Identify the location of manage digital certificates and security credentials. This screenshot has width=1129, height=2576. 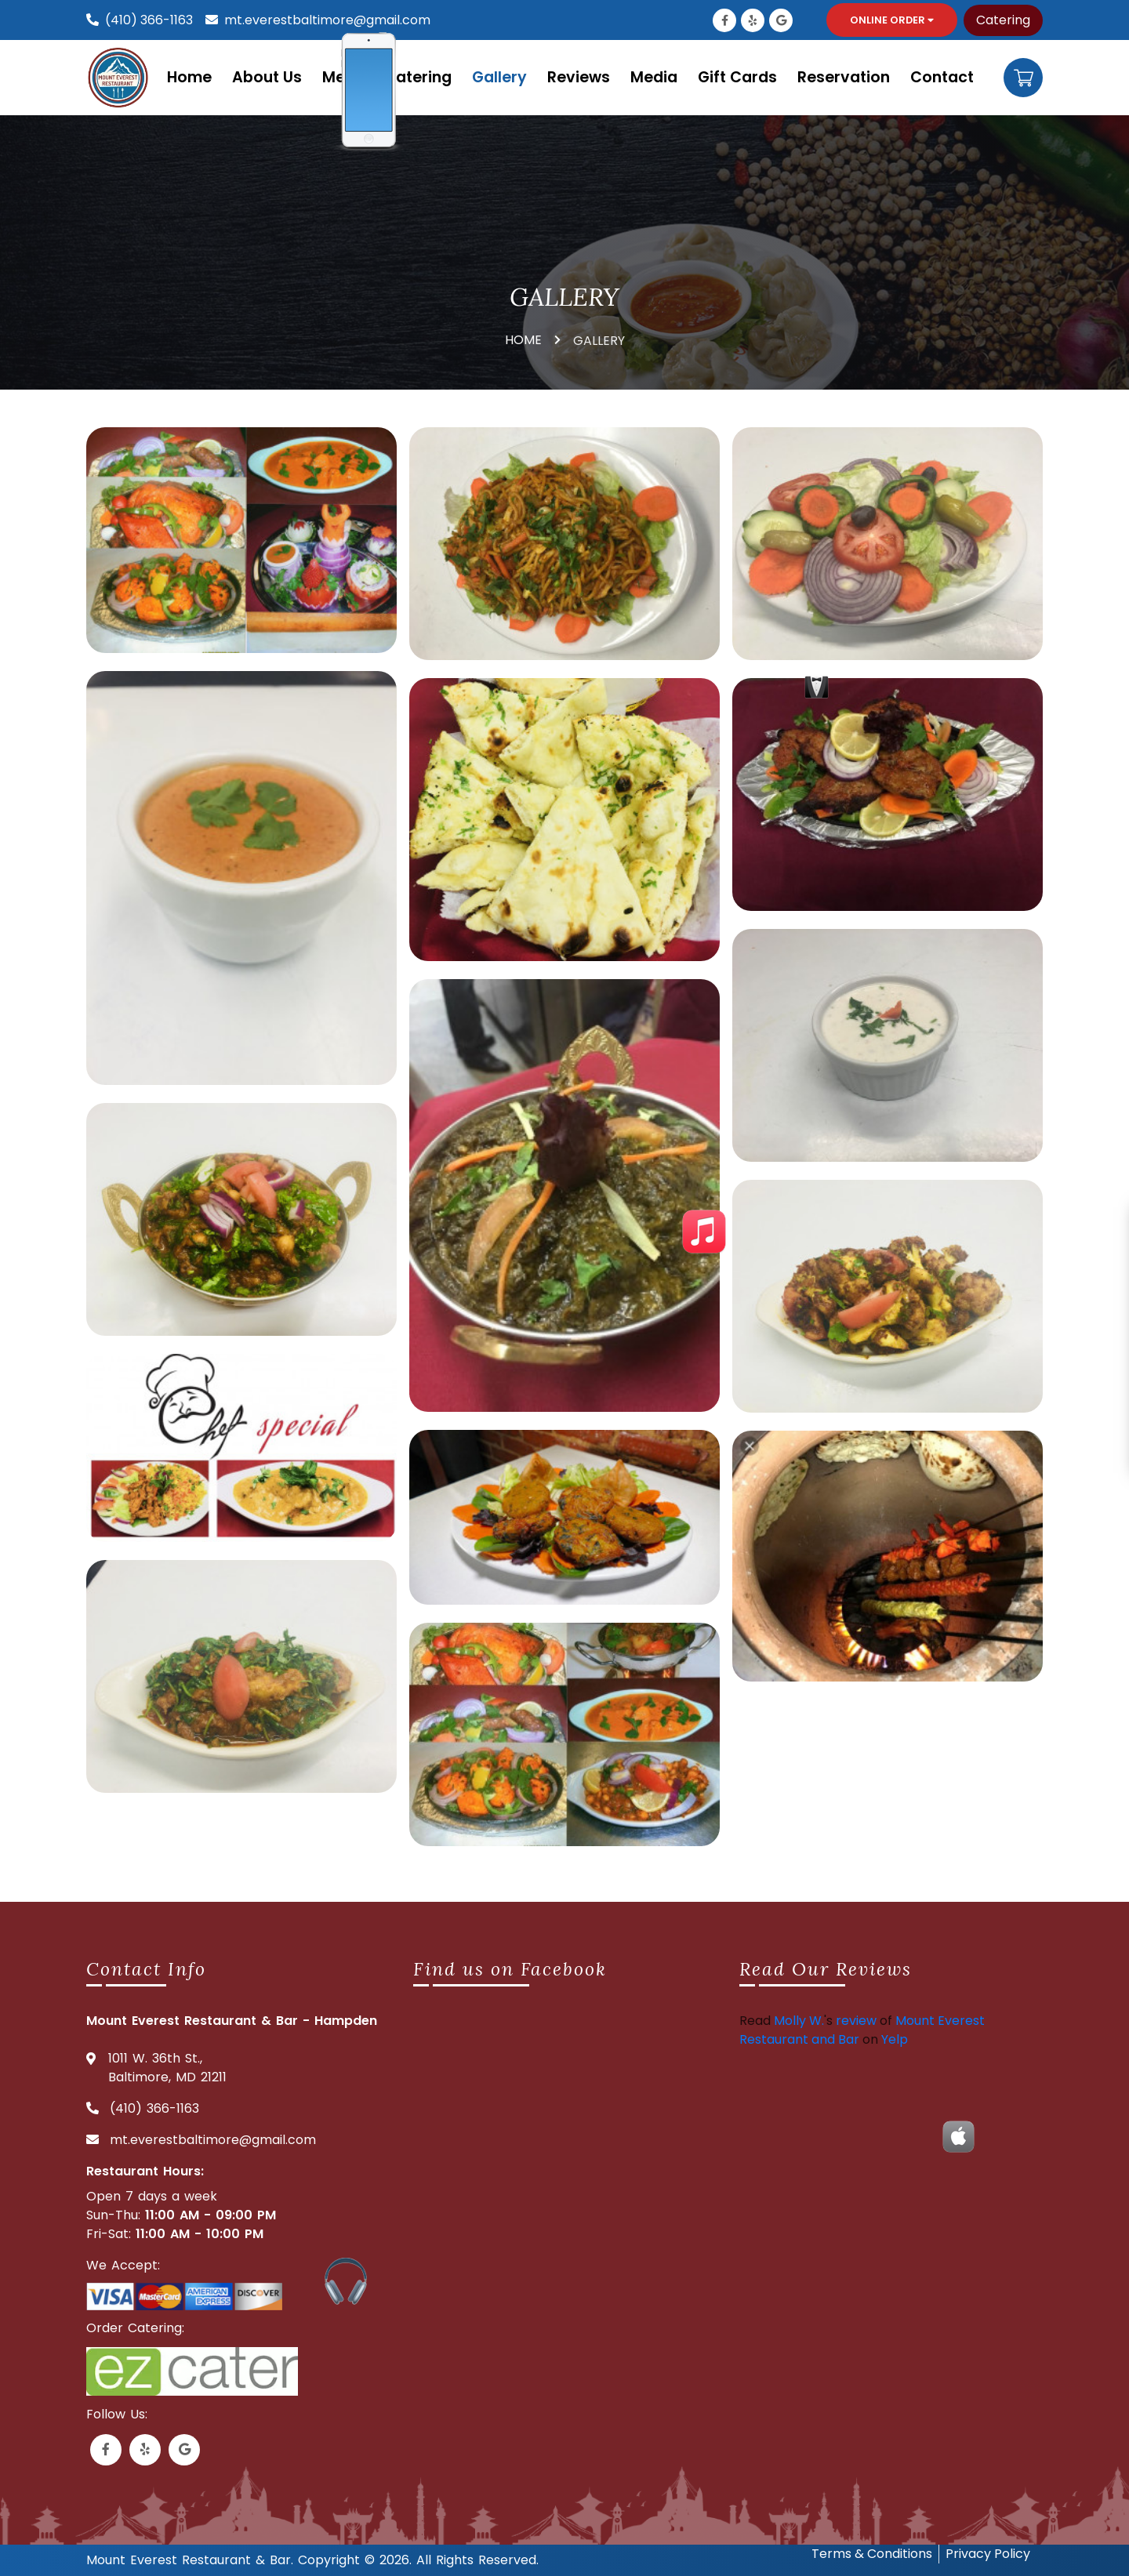
(816, 687).